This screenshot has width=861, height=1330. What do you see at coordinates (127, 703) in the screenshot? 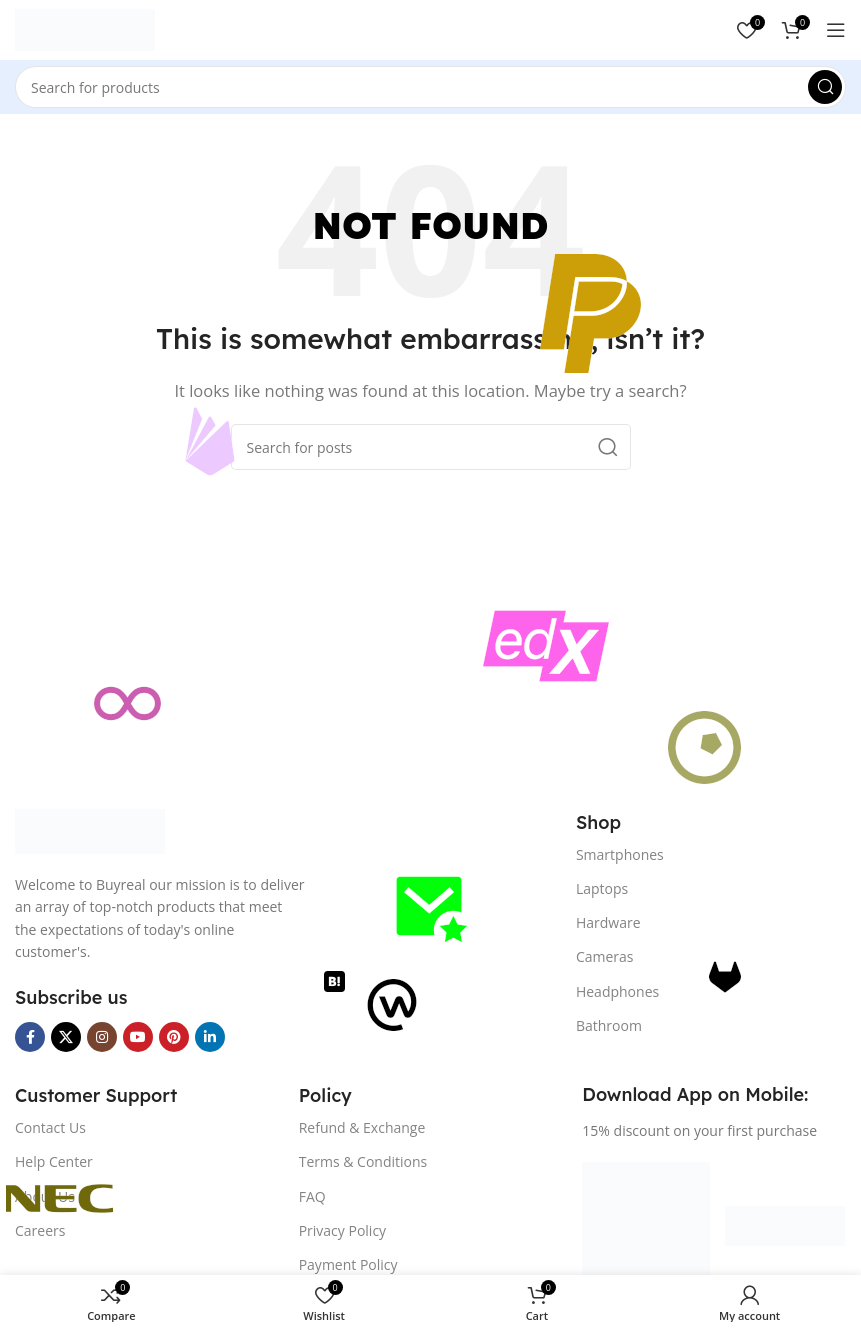
I see `indicates unlimited or infinite content` at bounding box center [127, 703].